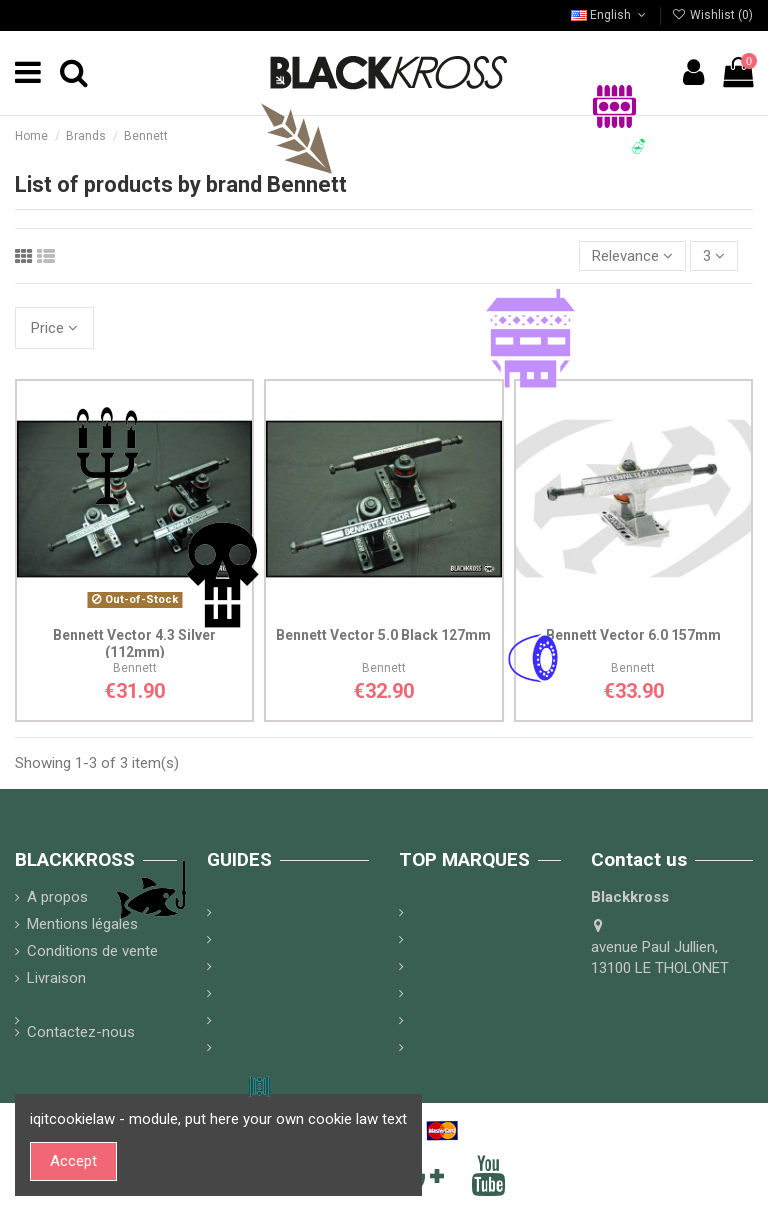 The image size is (768, 1211). I want to click on indicates player death or game over state, so click(222, 574).